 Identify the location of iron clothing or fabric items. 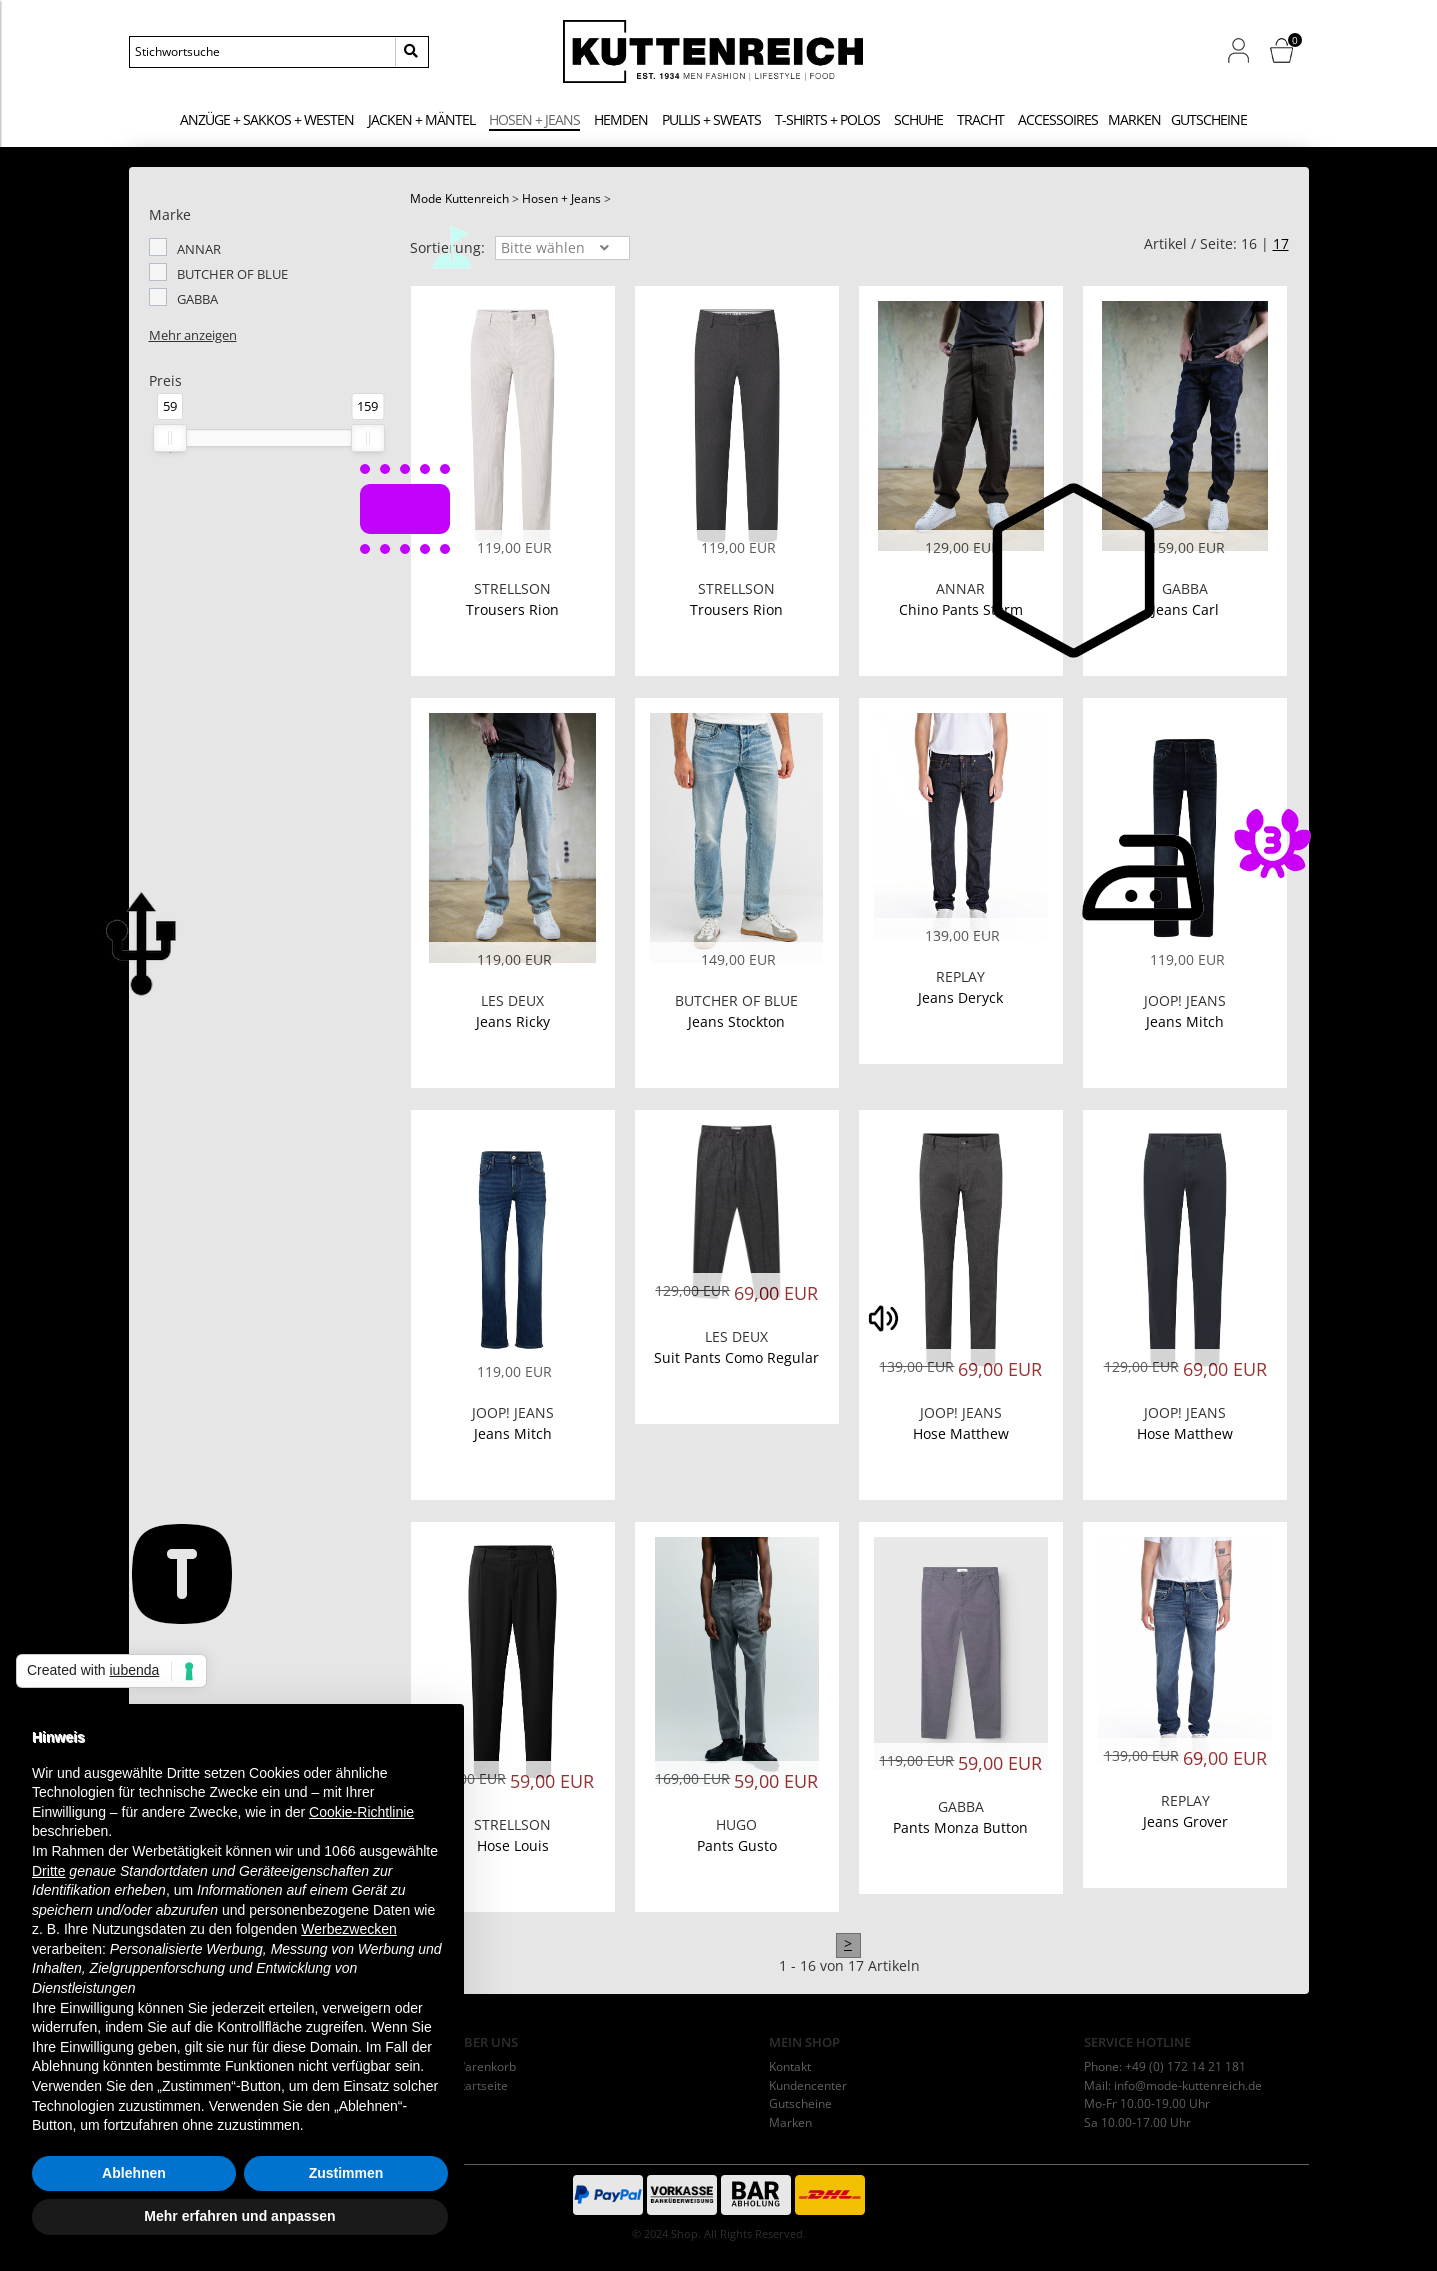
(1143, 877).